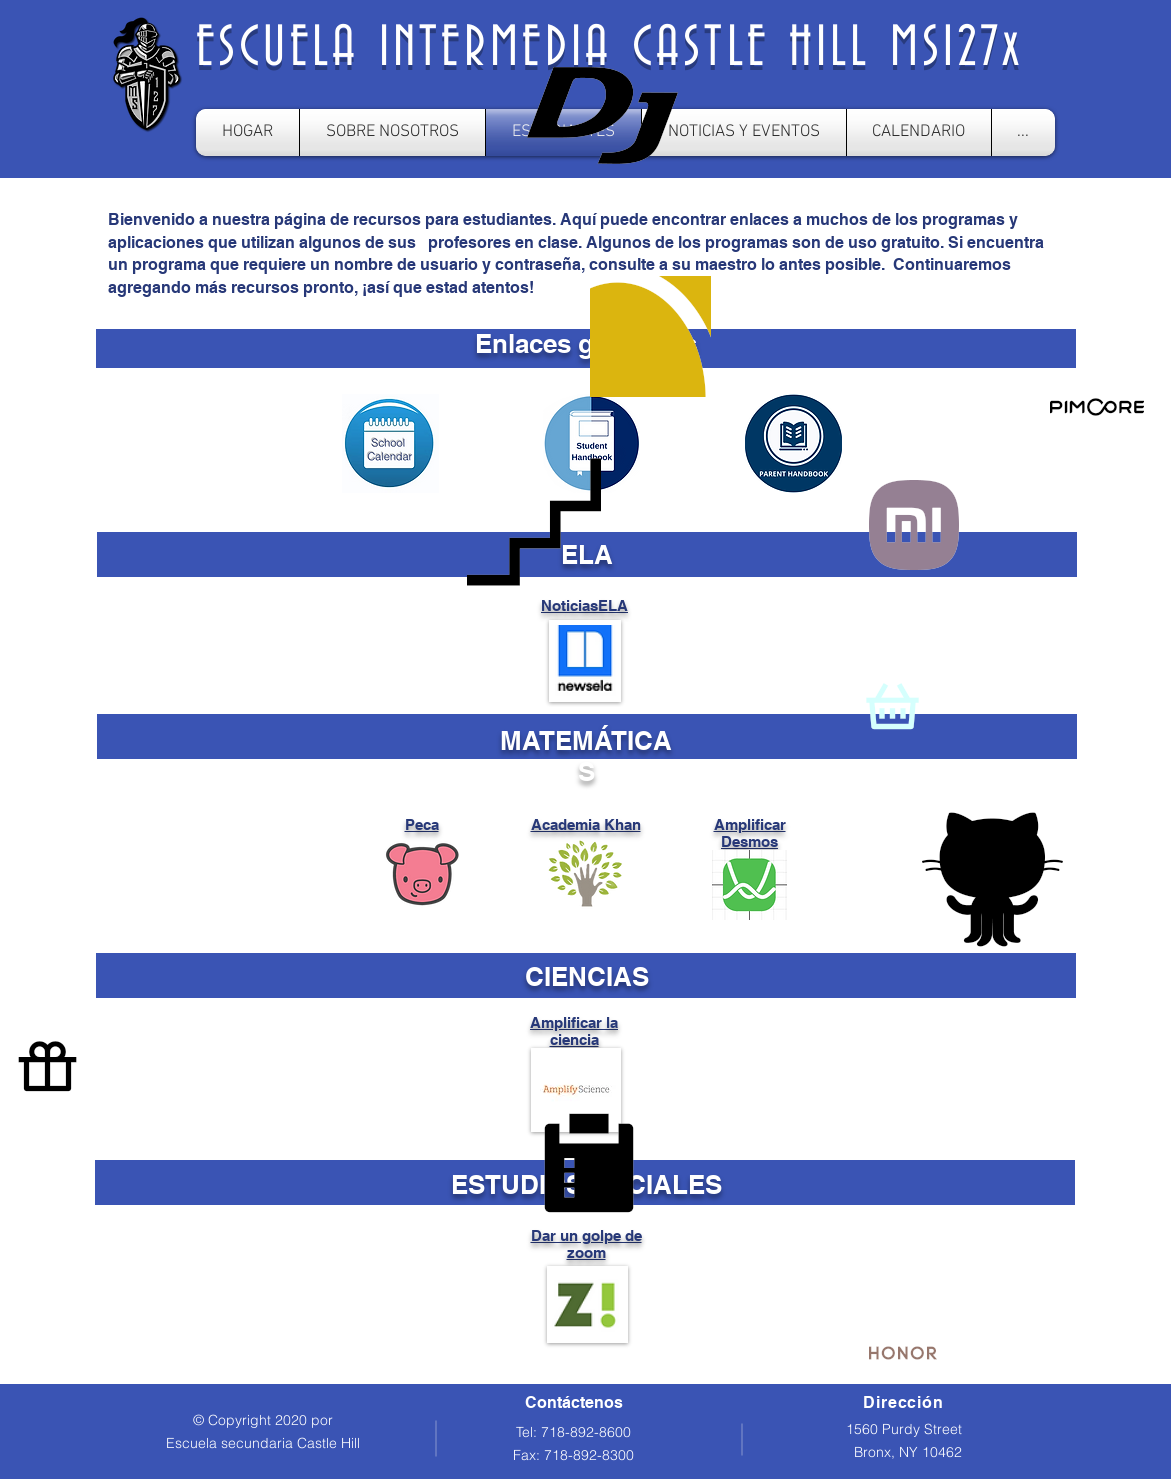 The height and width of the screenshot is (1479, 1171). What do you see at coordinates (992, 879) in the screenshot?
I see `open refined github browser extension` at bounding box center [992, 879].